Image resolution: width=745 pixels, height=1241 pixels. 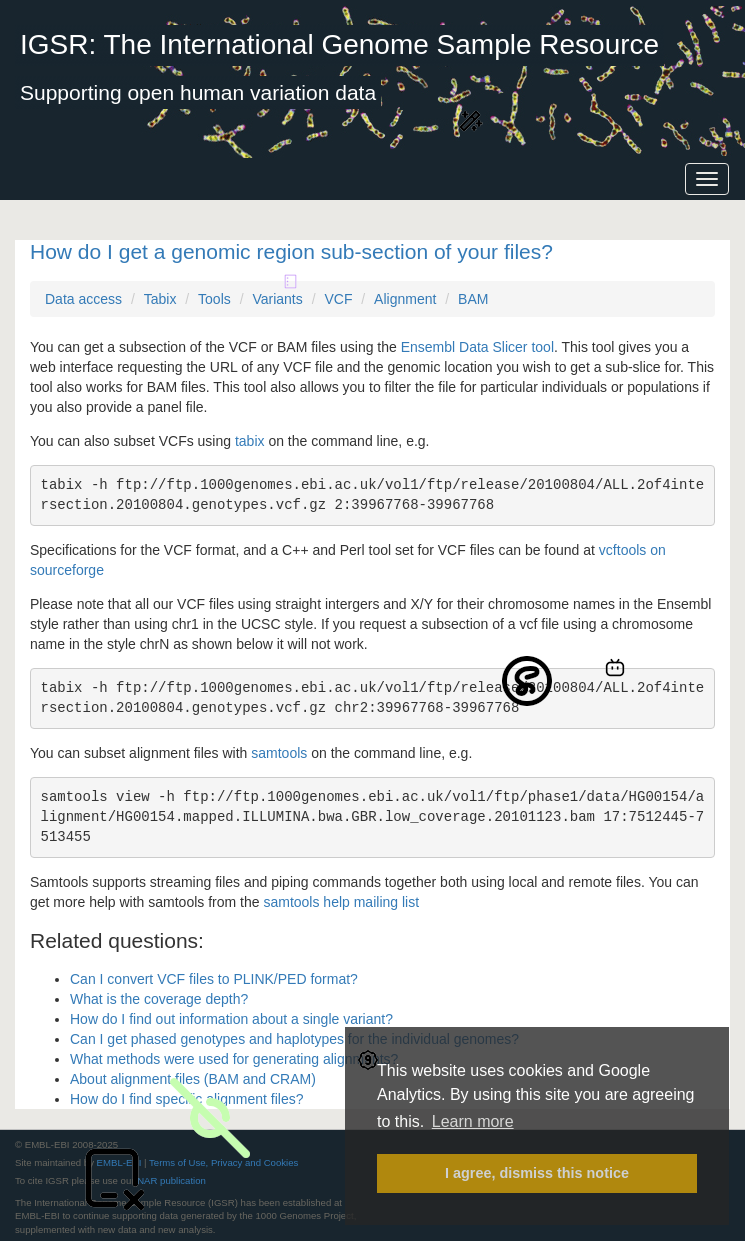 I want to click on indicates sass stylesheet technology, so click(x=527, y=681).